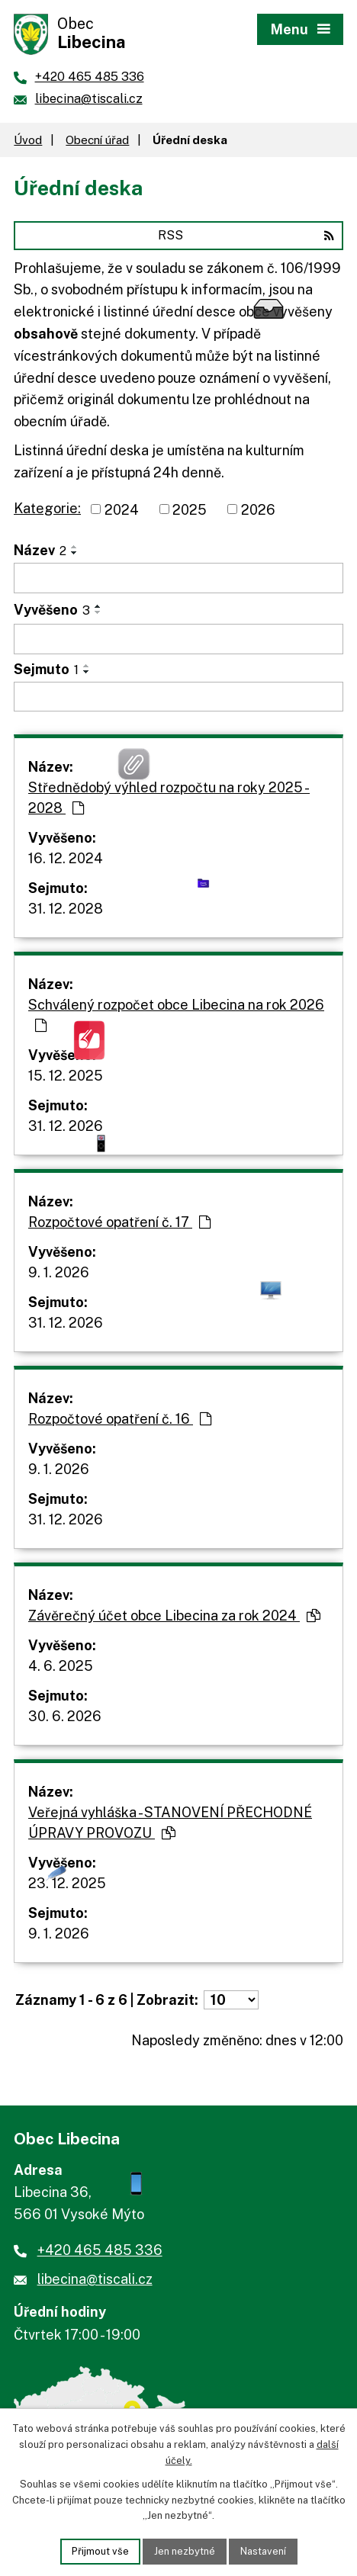 Image resolution: width=357 pixels, height=2576 pixels. What do you see at coordinates (56, 1873) in the screenshot?
I see `launch the Tk GUI toolkit framework` at bounding box center [56, 1873].